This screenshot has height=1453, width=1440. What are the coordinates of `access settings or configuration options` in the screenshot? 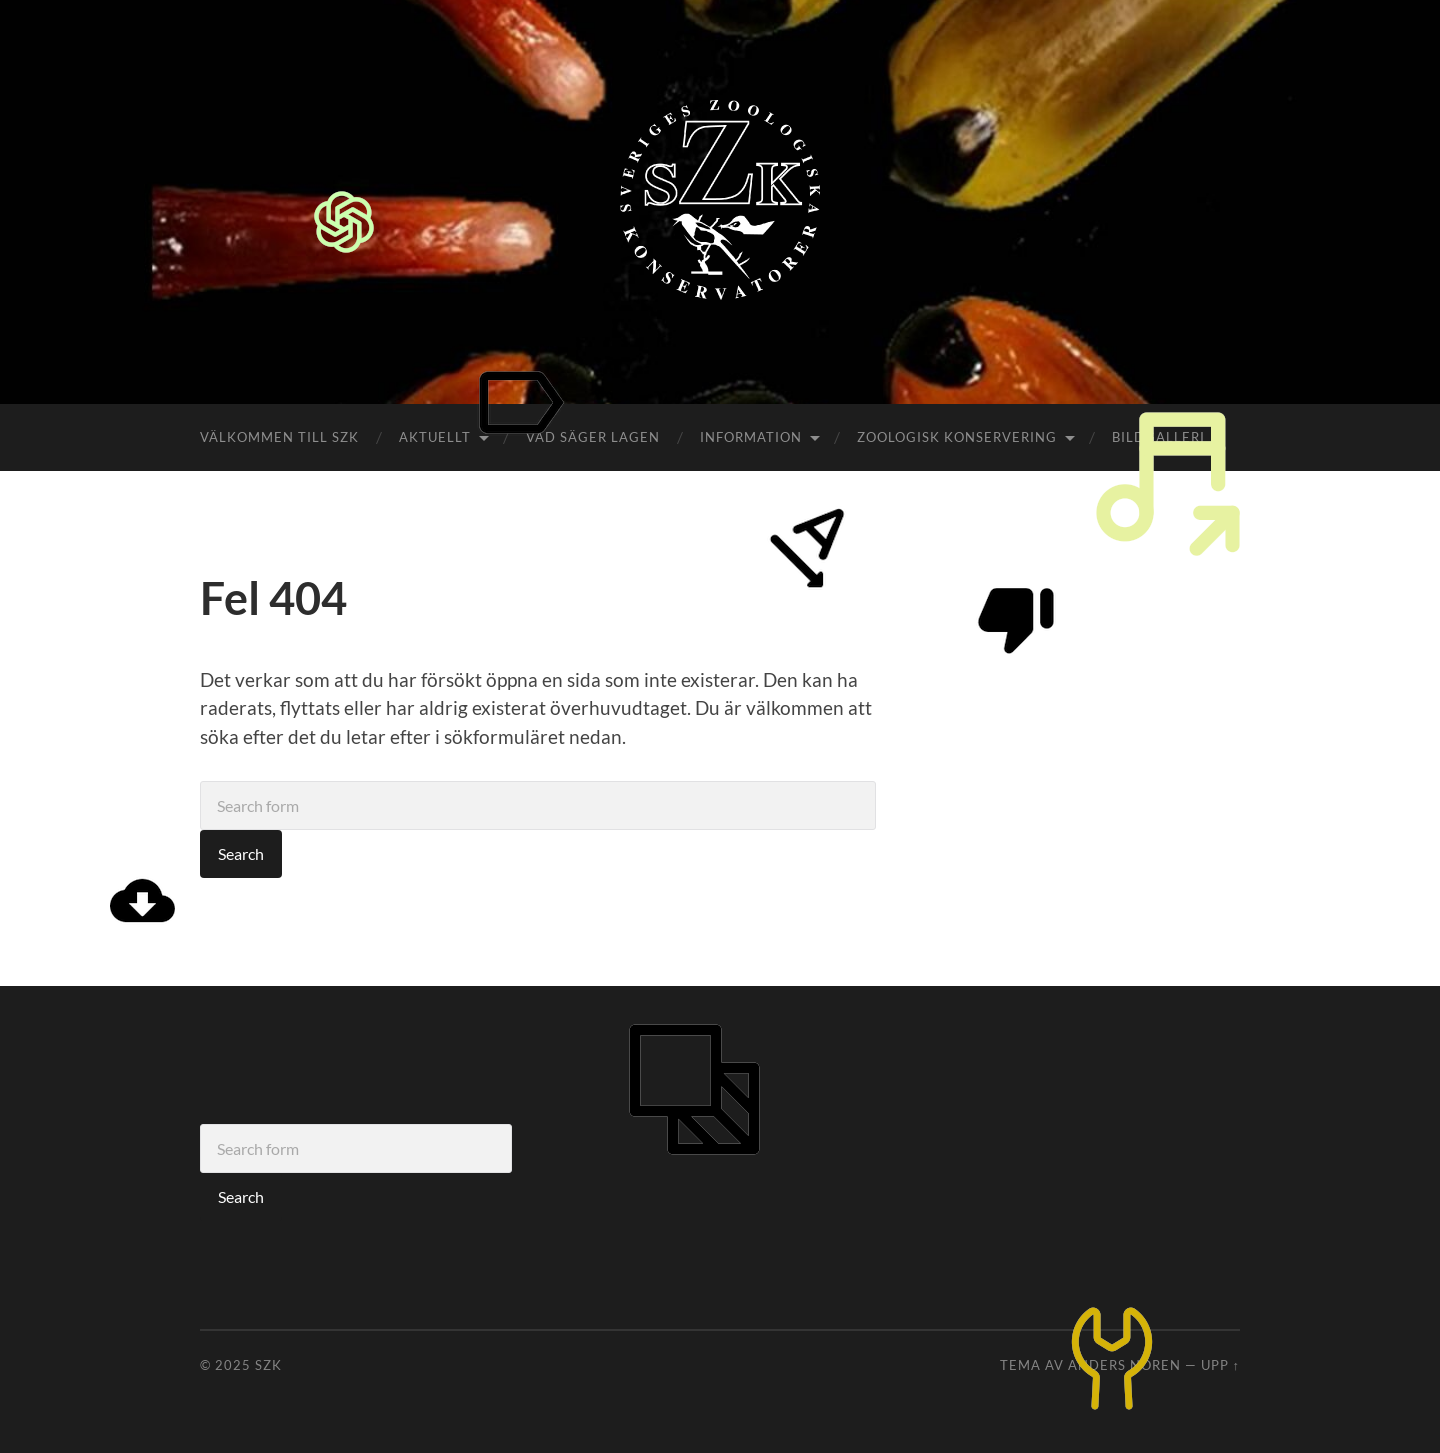 It's located at (1112, 1359).